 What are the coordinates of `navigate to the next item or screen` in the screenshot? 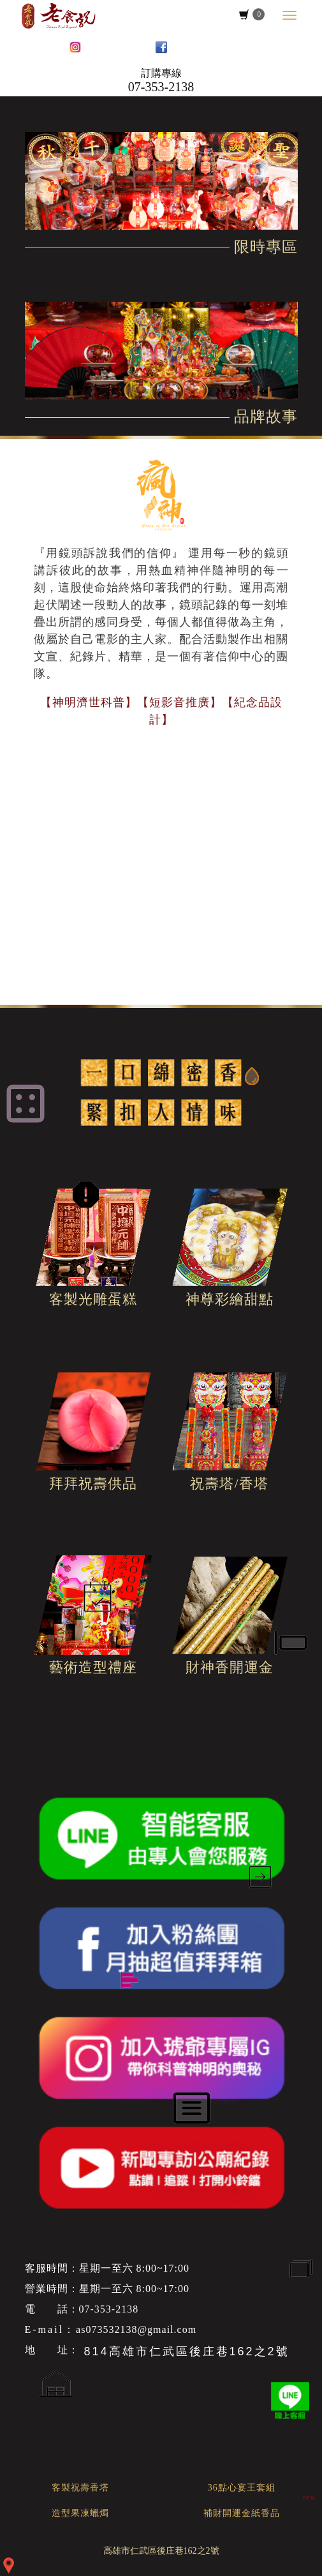 It's located at (260, 1877).